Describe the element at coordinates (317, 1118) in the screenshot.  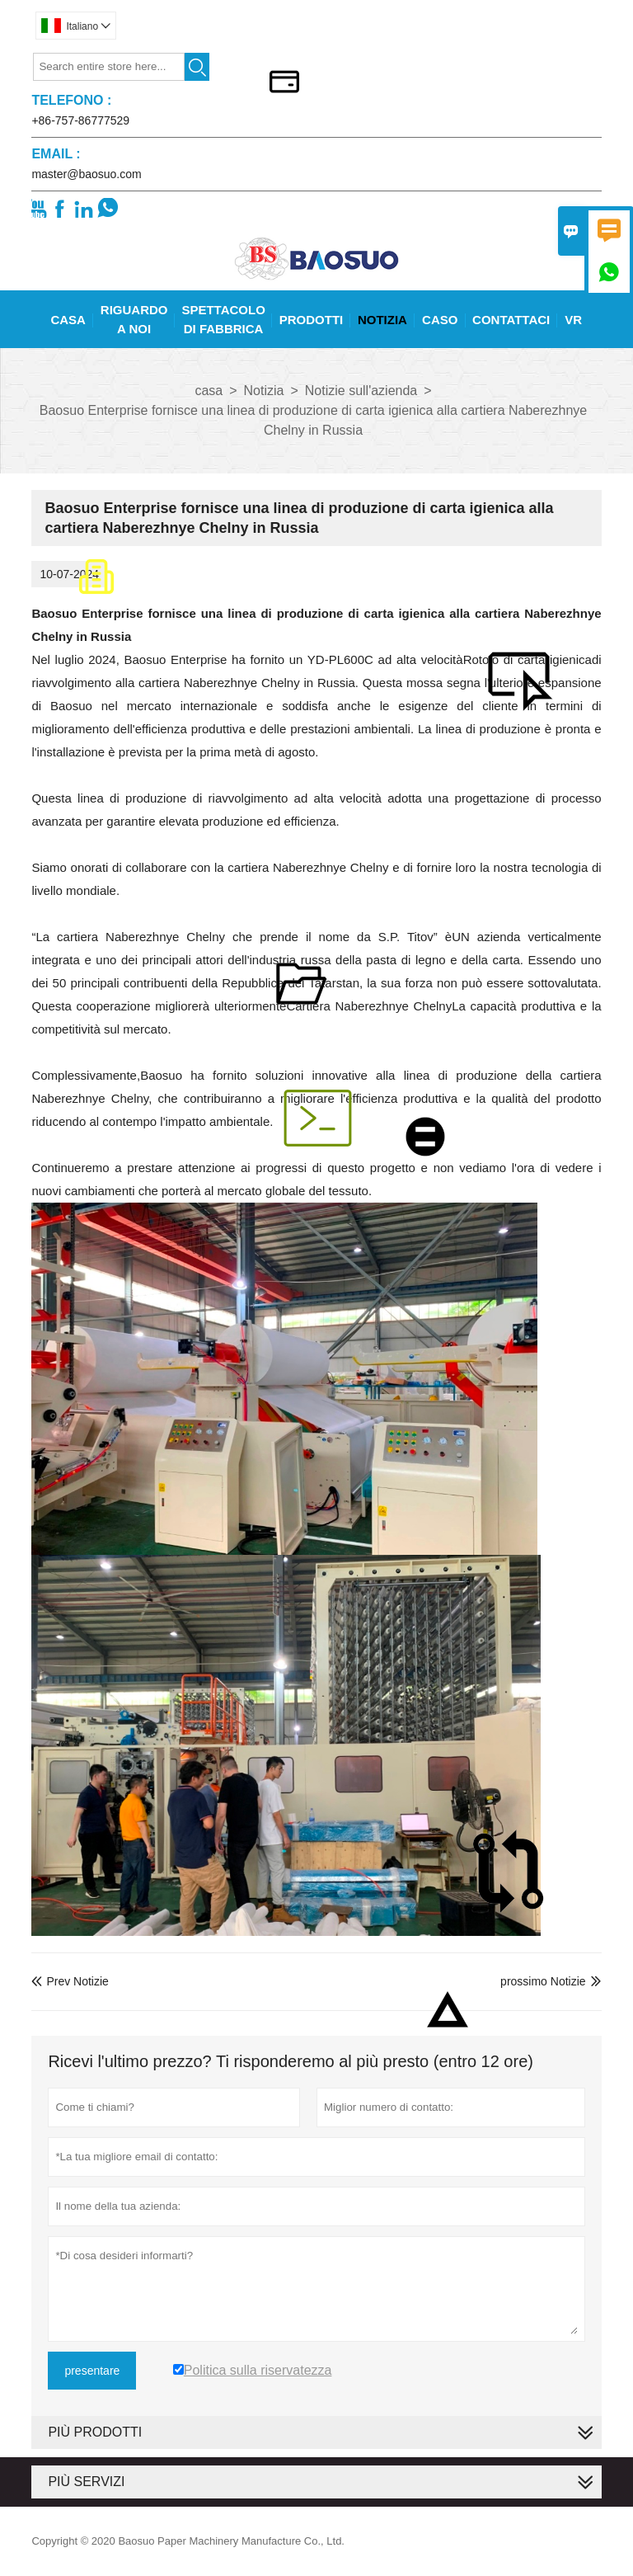
I see `open command line terminal` at that location.